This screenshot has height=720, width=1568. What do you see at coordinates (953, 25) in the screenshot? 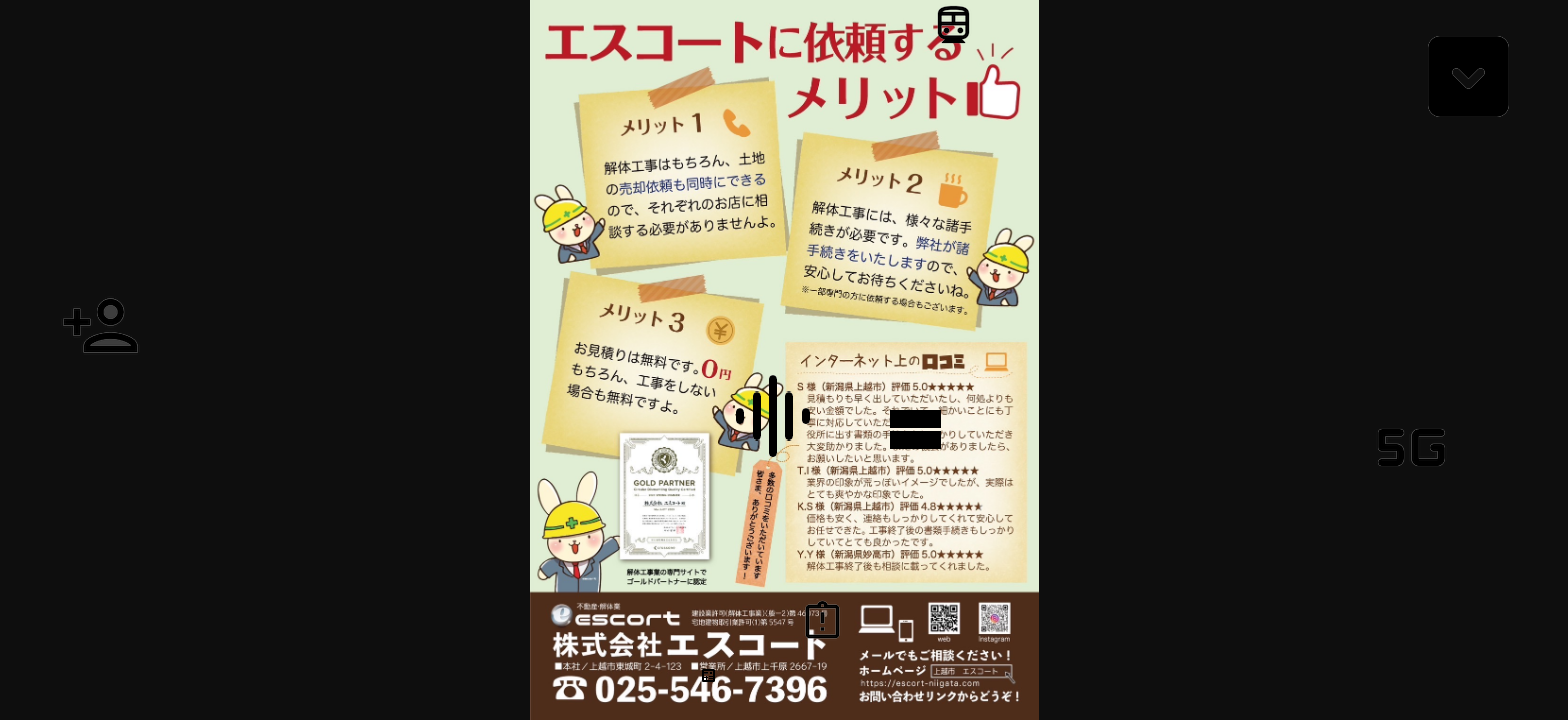
I see `get subway or metro directions` at bounding box center [953, 25].